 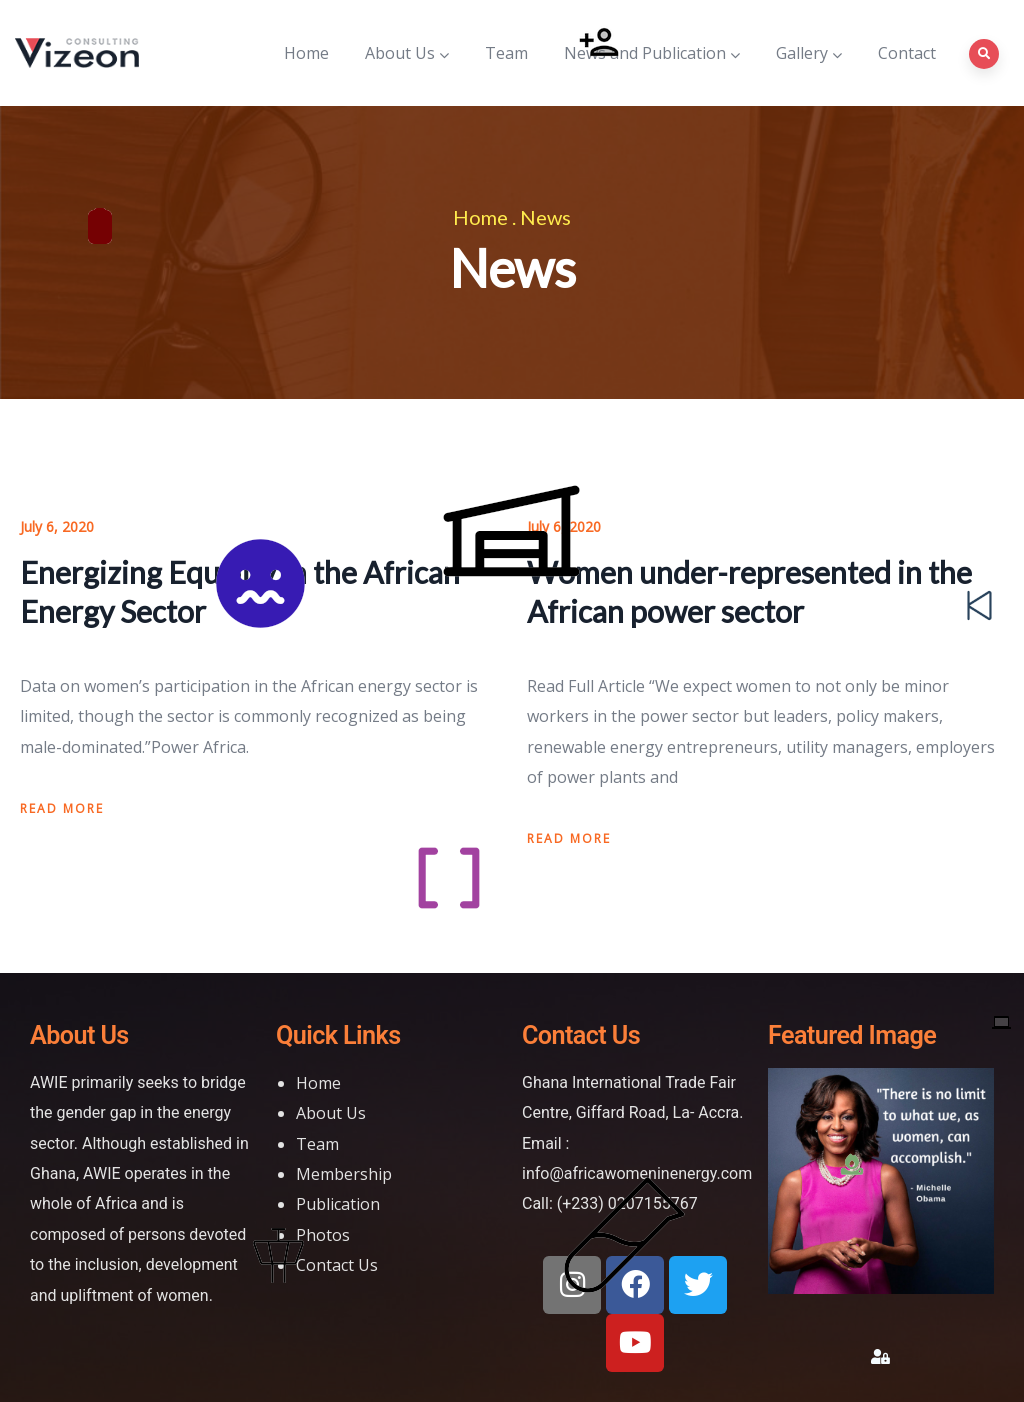 What do you see at coordinates (979, 605) in the screenshot?
I see `skip to previous track` at bounding box center [979, 605].